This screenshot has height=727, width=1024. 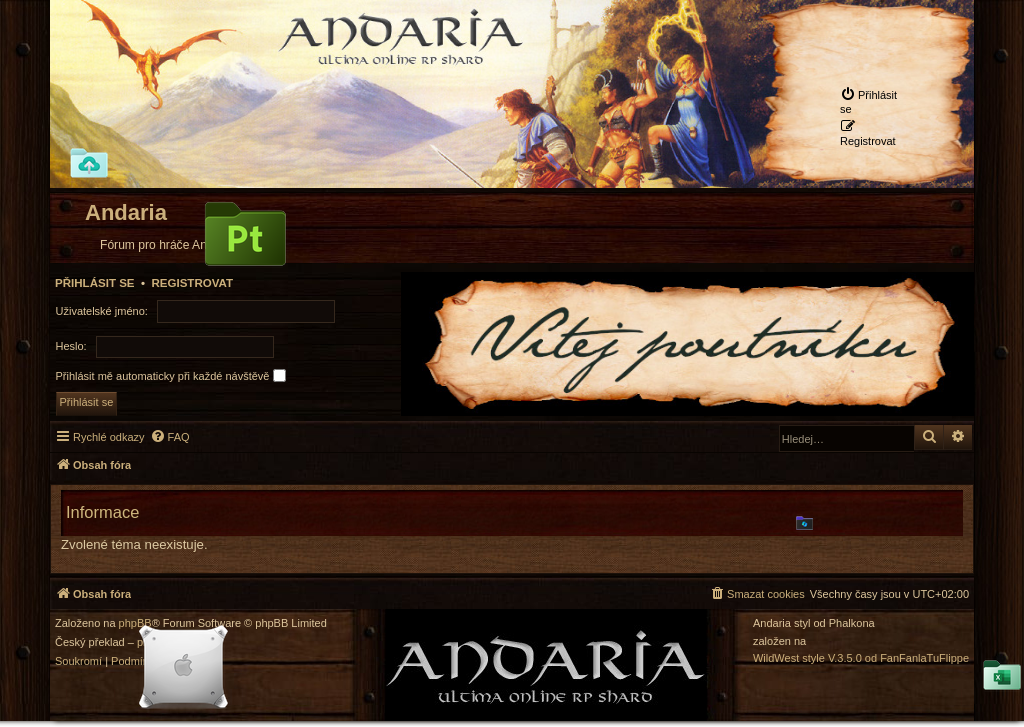 I want to click on represents a power mac g4 computer in system settings, so click(x=183, y=665).